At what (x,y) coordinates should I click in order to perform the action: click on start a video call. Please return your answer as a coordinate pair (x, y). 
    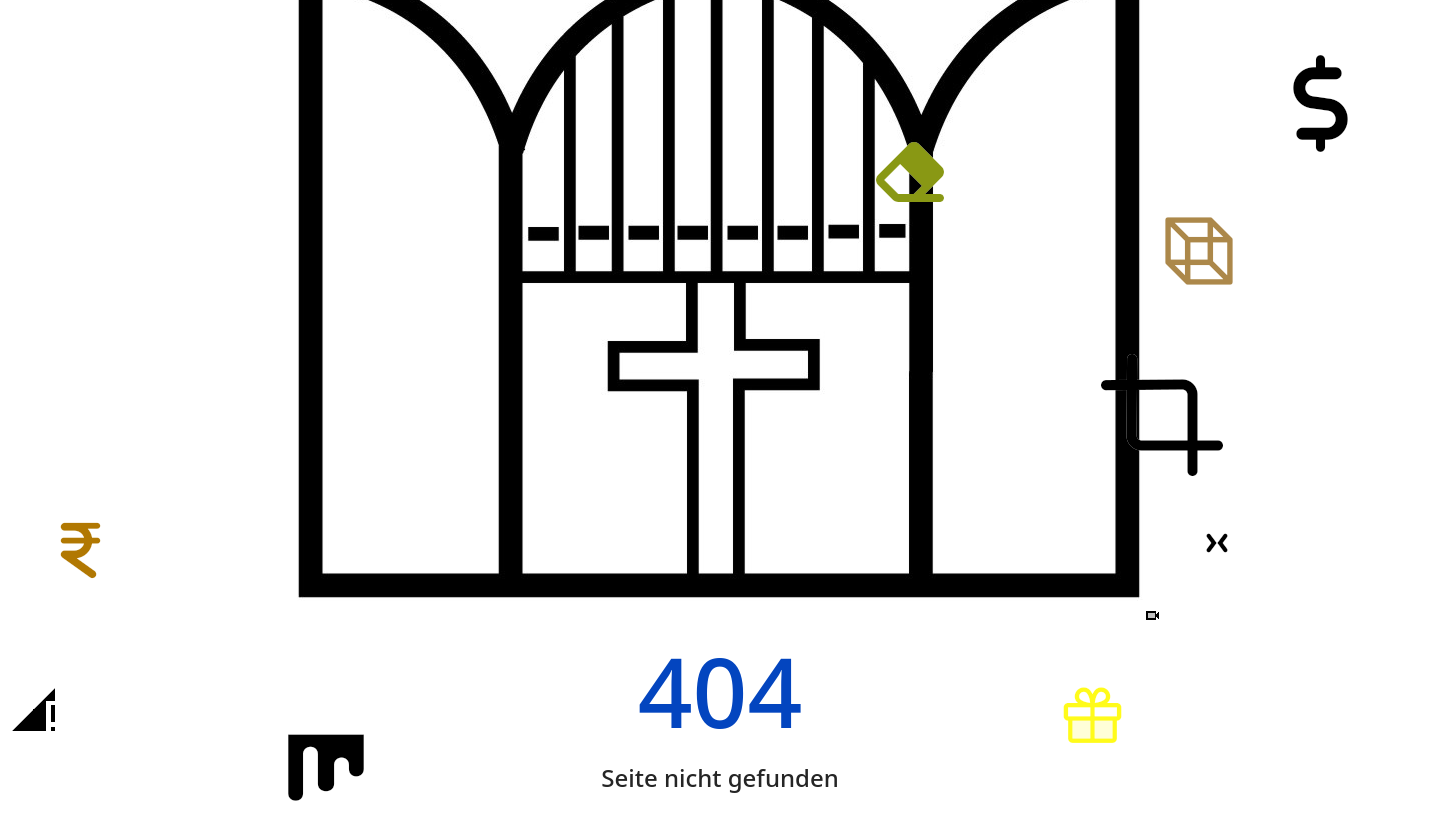
    Looking at the image, I should click on (1152, 615).